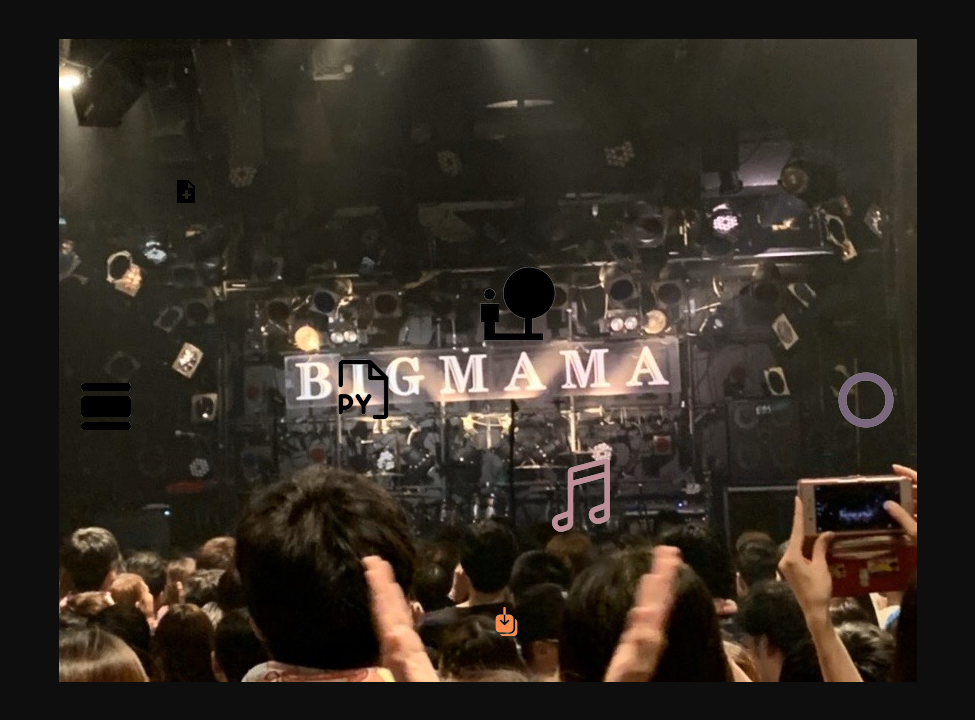 This screenshot has height=720, width=975. What do you see at coordinates (517, 303) in the screenshot?
I see `view outdoor or nature-related content` at bounding box center [517, 303].